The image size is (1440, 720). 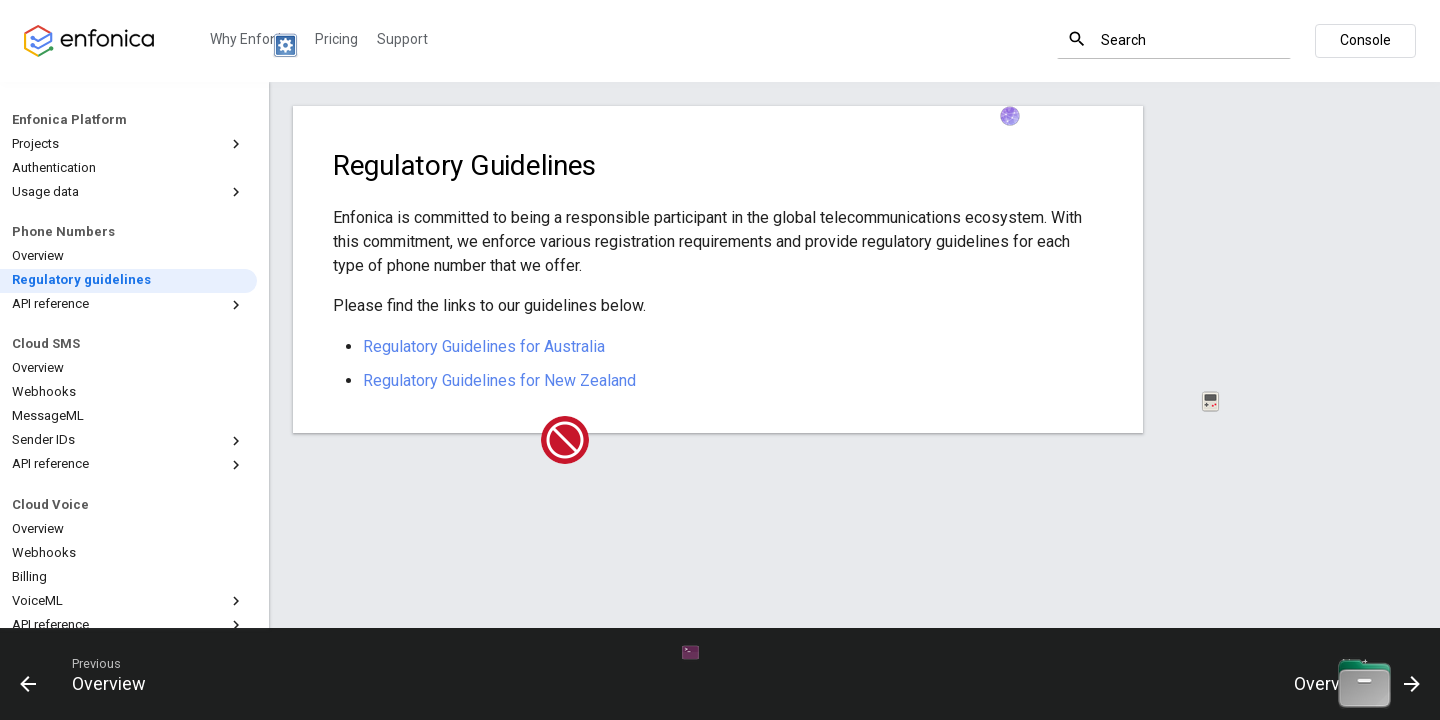 What do you see at coordinates (1210, 401) in the screenshot?
I see `open the game center or gaming app` at bounding box center [1210, 401].